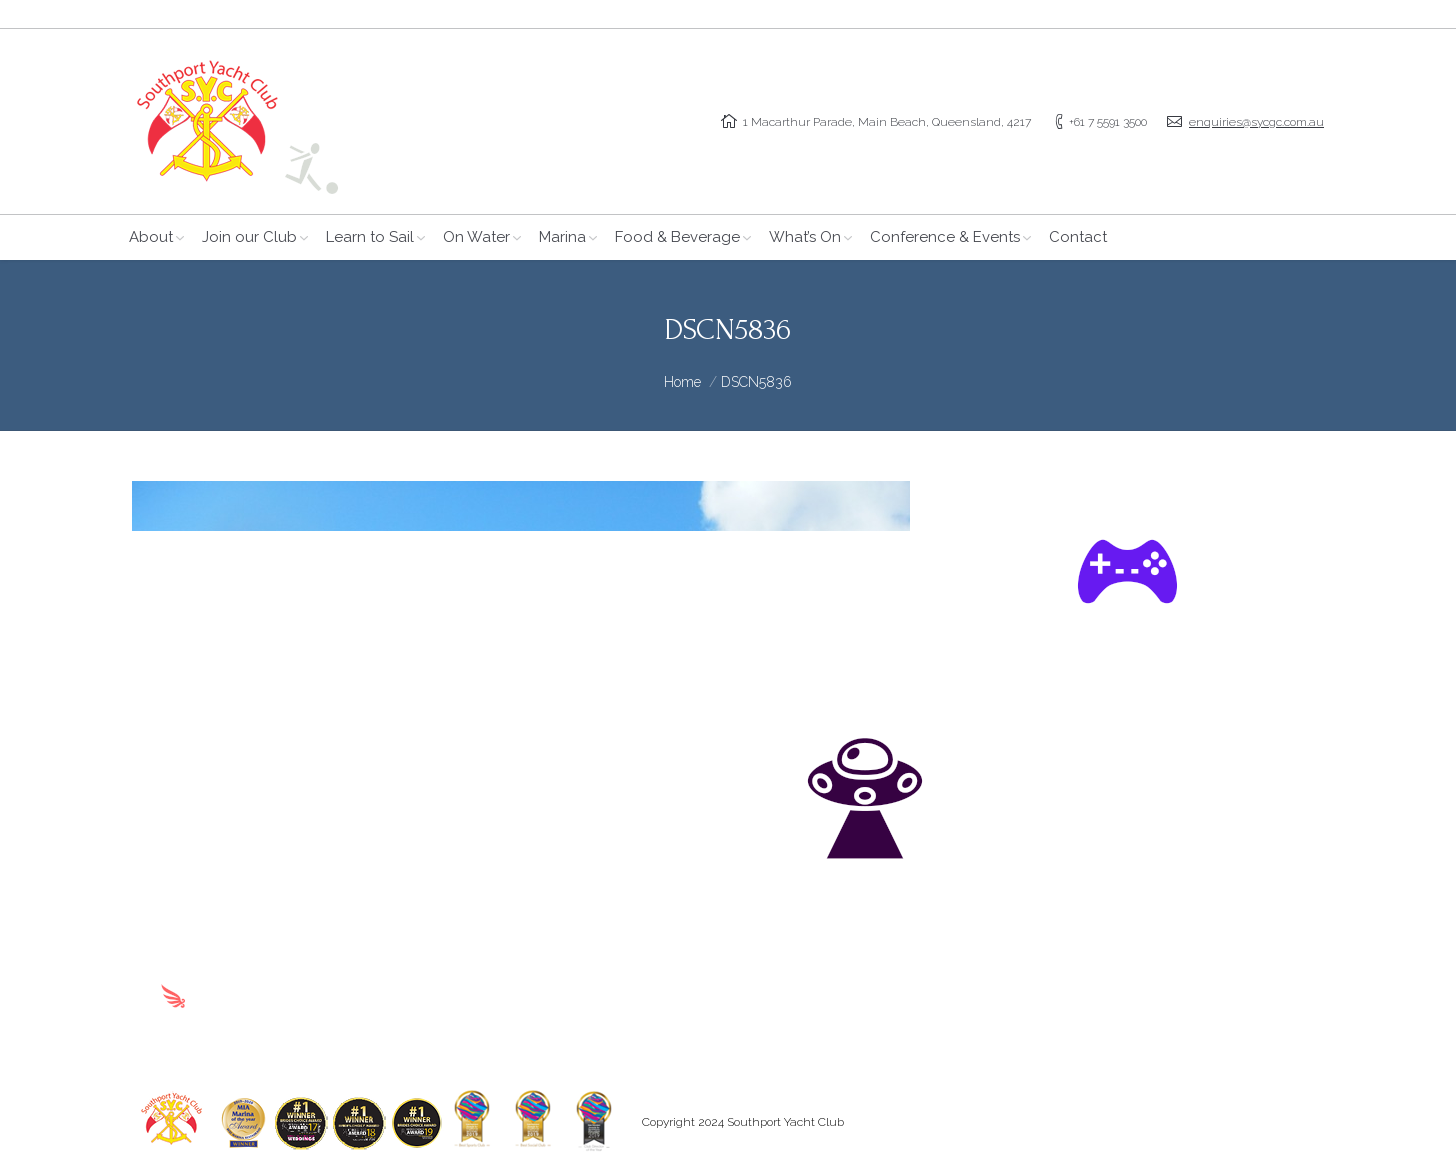 The height and width of the screenshot is (1169, 1456). I want to click on indicates flight or airborne ability in gameplay, so click(173, 996).